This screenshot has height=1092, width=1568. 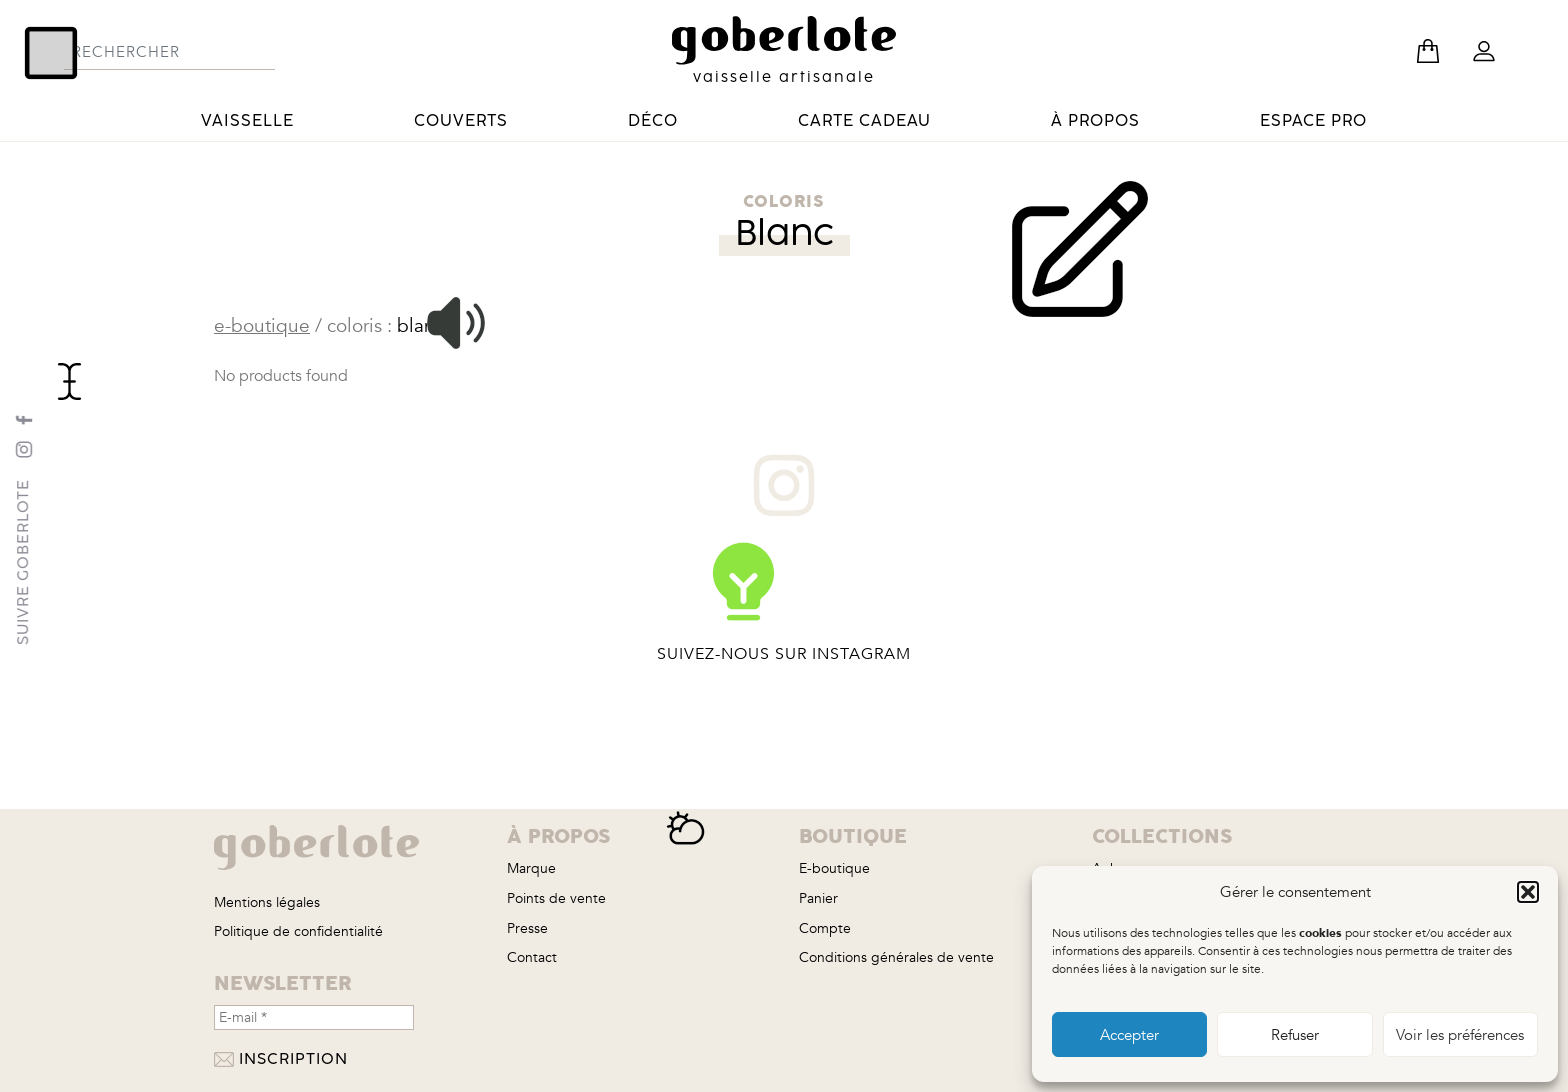 What do you see at coordinates (685, 828) in the screenshot?
I see `view current weather conditions` at bounding box center [685, 828].